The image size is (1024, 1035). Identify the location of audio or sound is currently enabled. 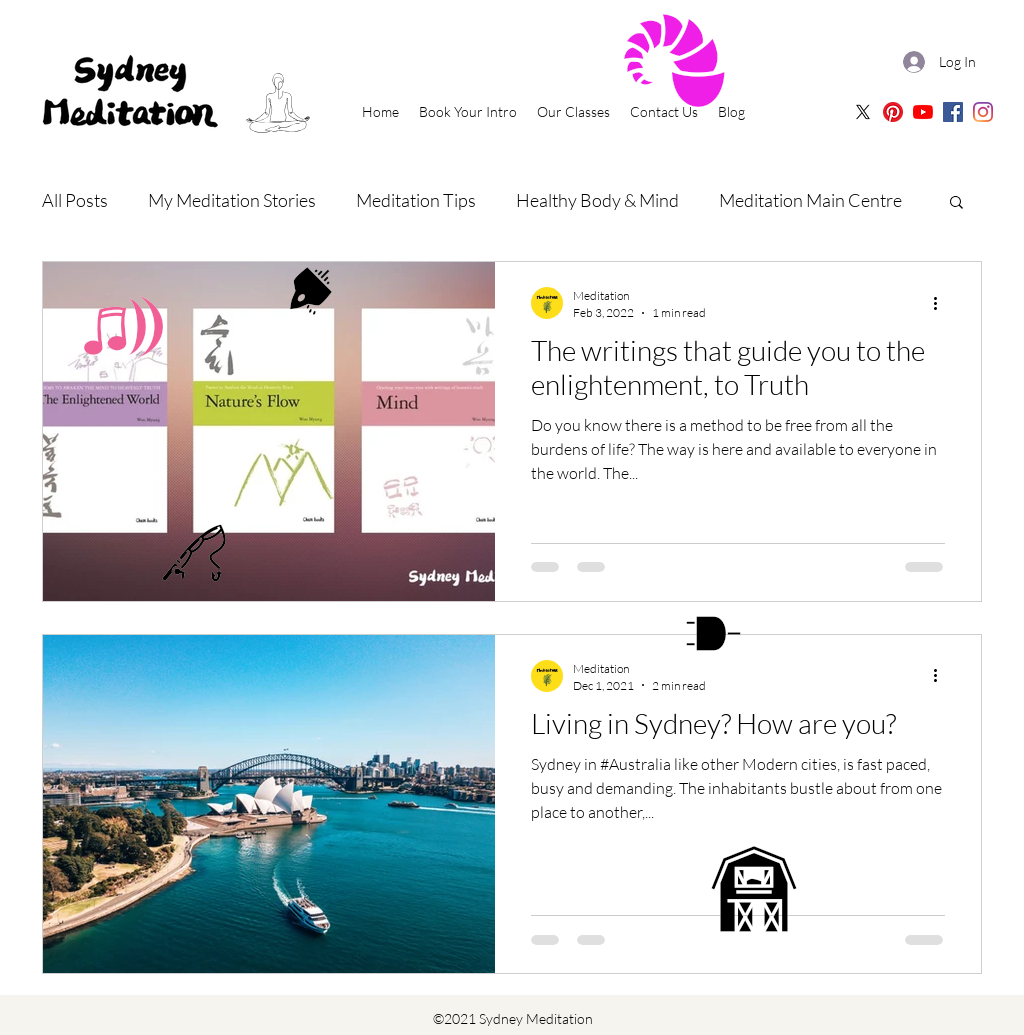
(123, 326).